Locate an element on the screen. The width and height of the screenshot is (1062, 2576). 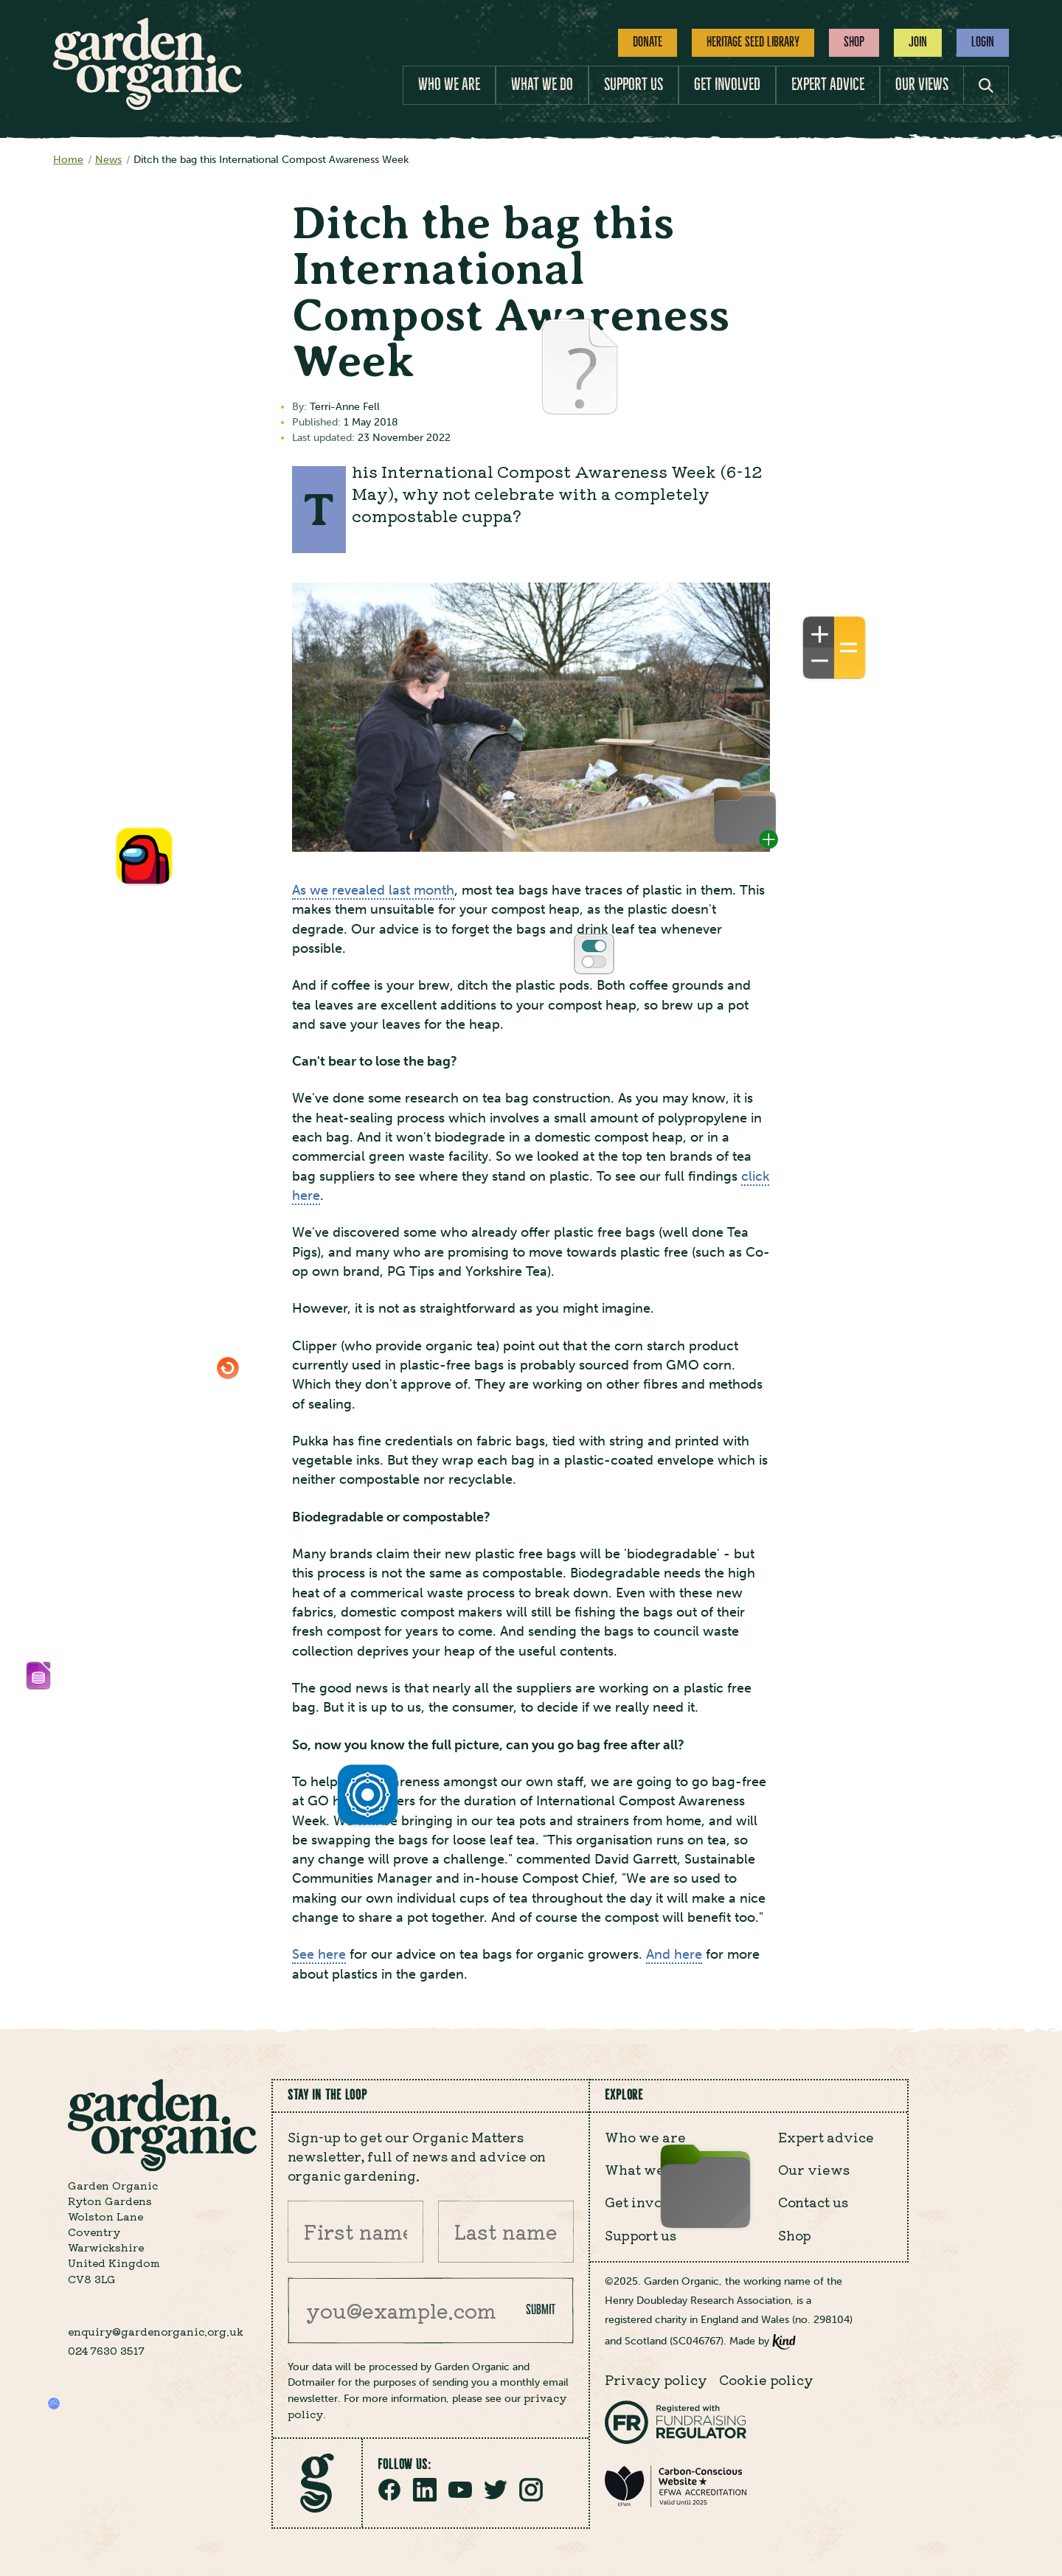
open the calculator app is located at coordinates (834, 648).